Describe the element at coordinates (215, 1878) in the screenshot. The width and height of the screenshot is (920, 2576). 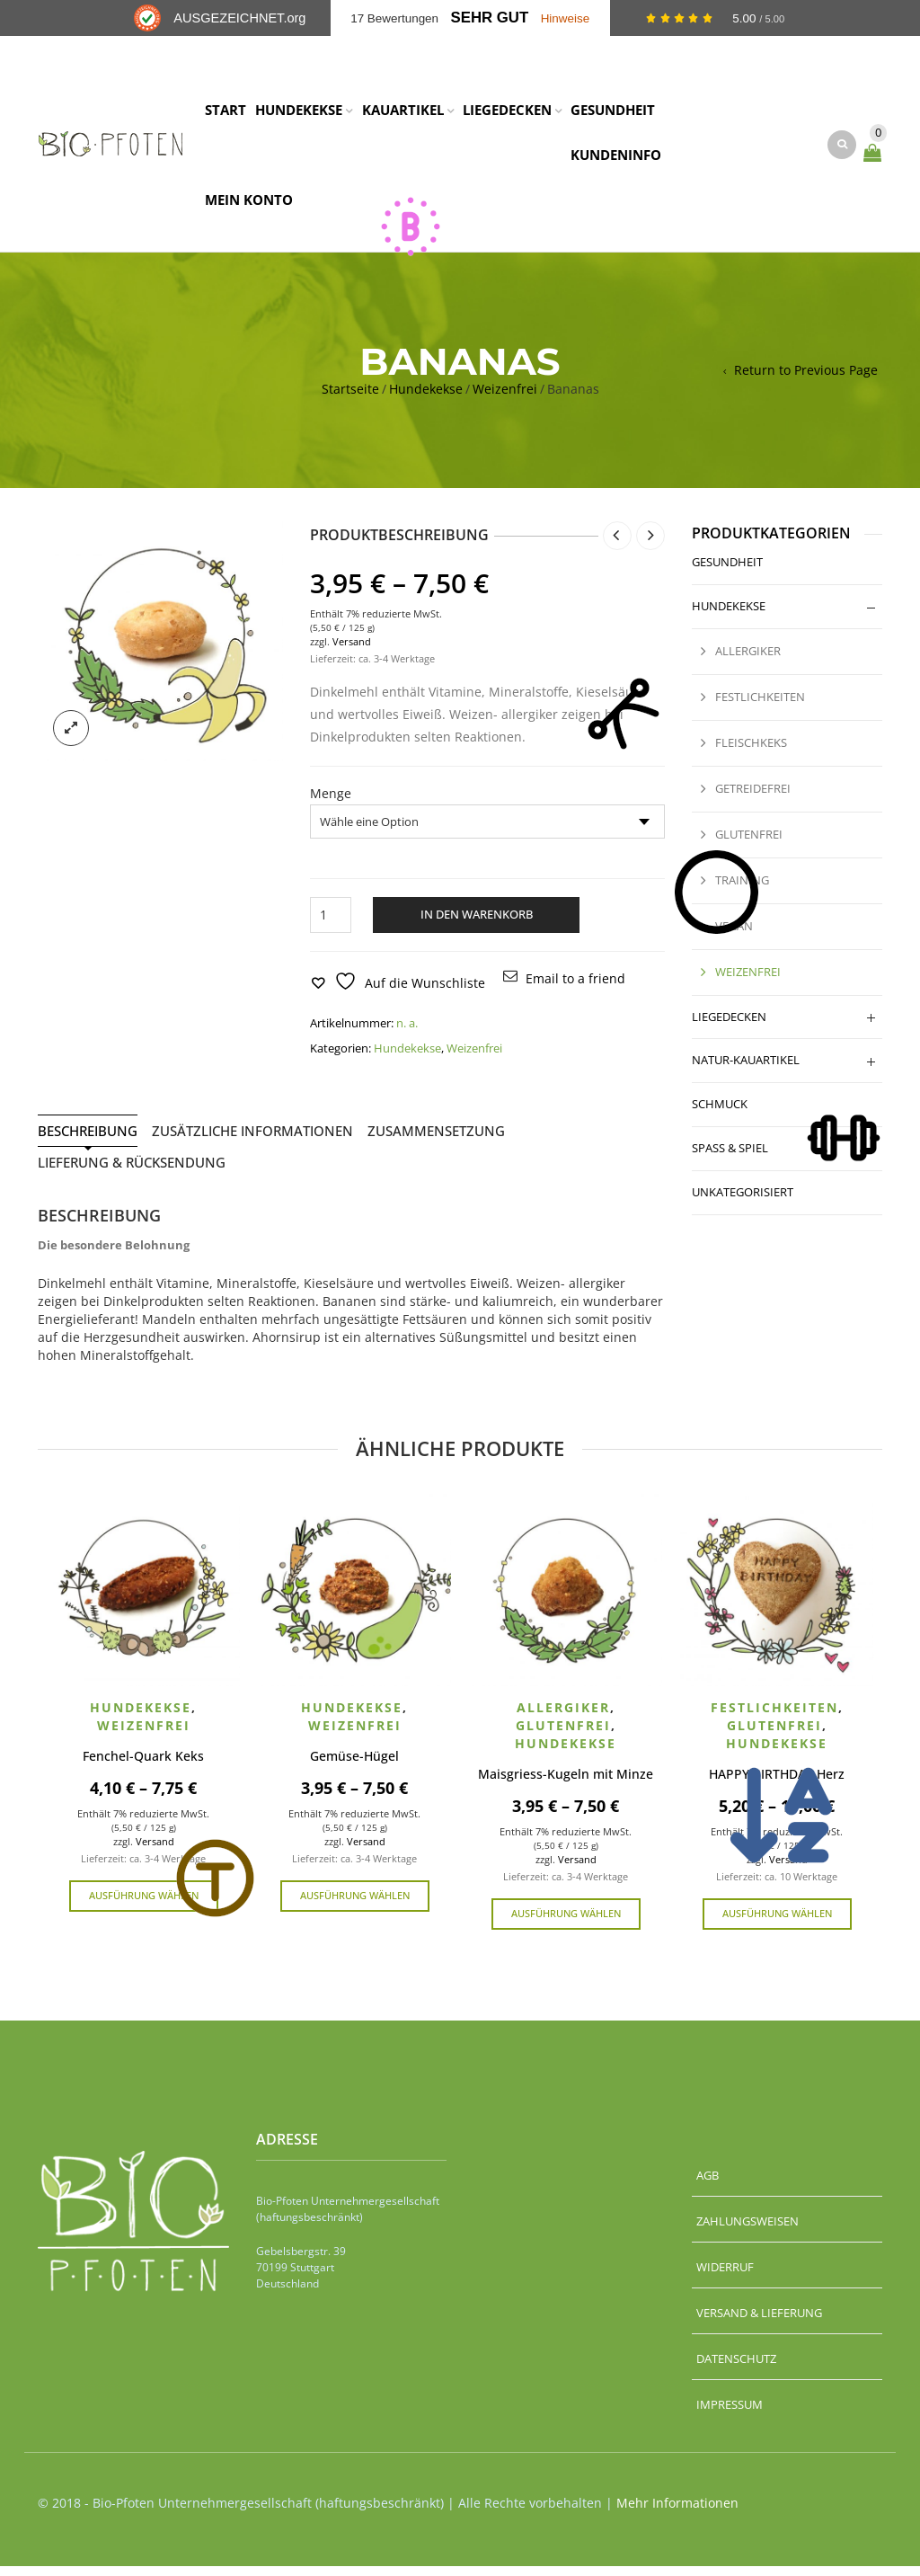
I see `visit thingiverse for 3D printable models` at that location.